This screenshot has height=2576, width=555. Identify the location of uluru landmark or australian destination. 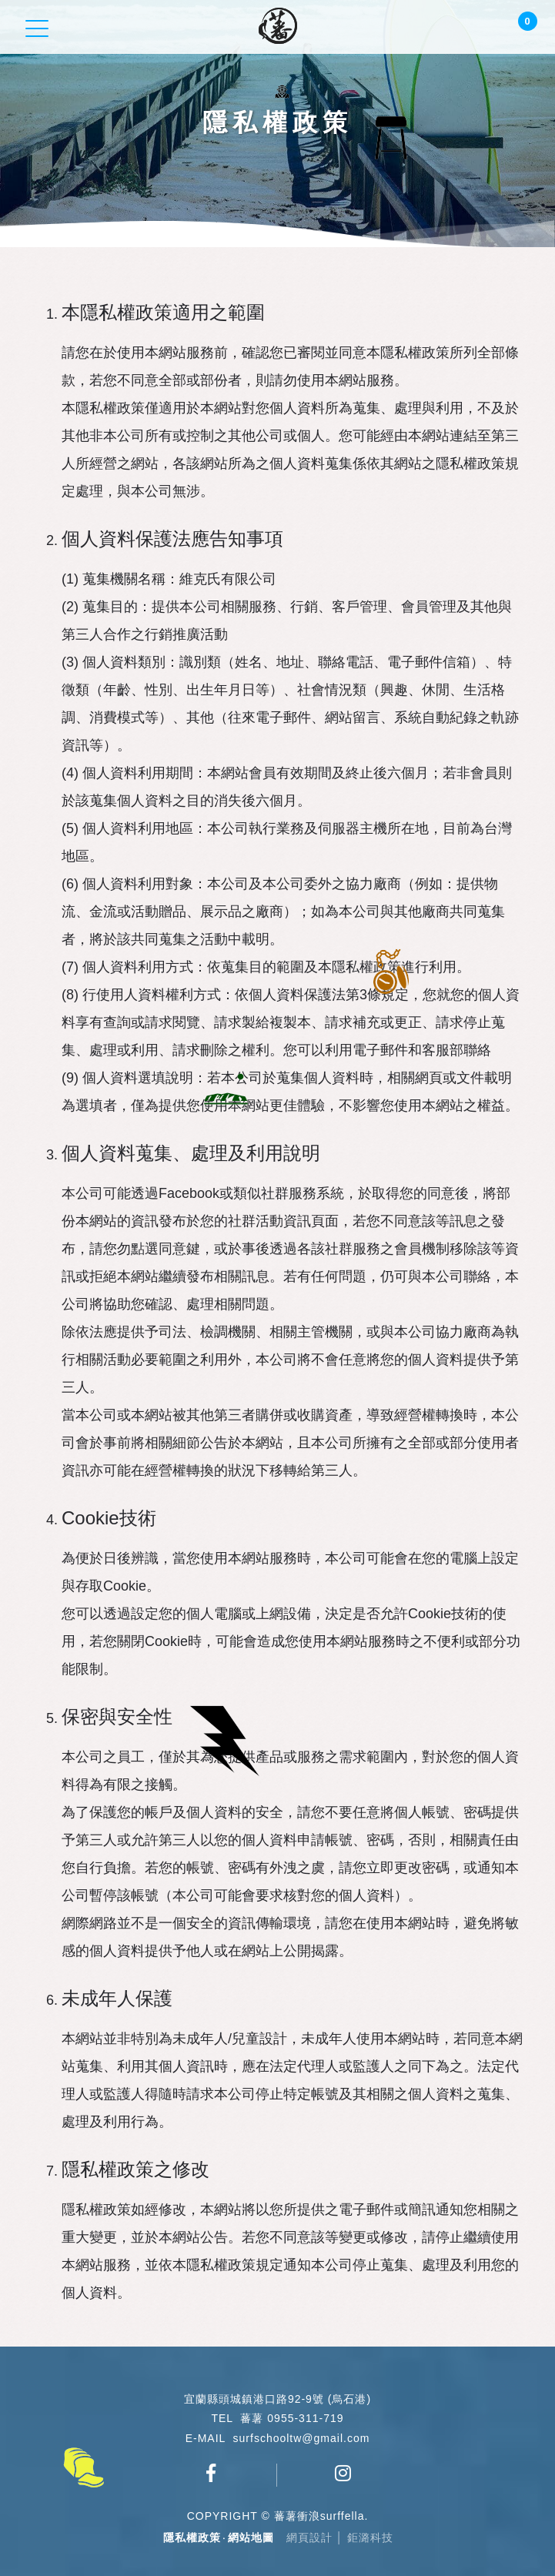
(226, 1091).